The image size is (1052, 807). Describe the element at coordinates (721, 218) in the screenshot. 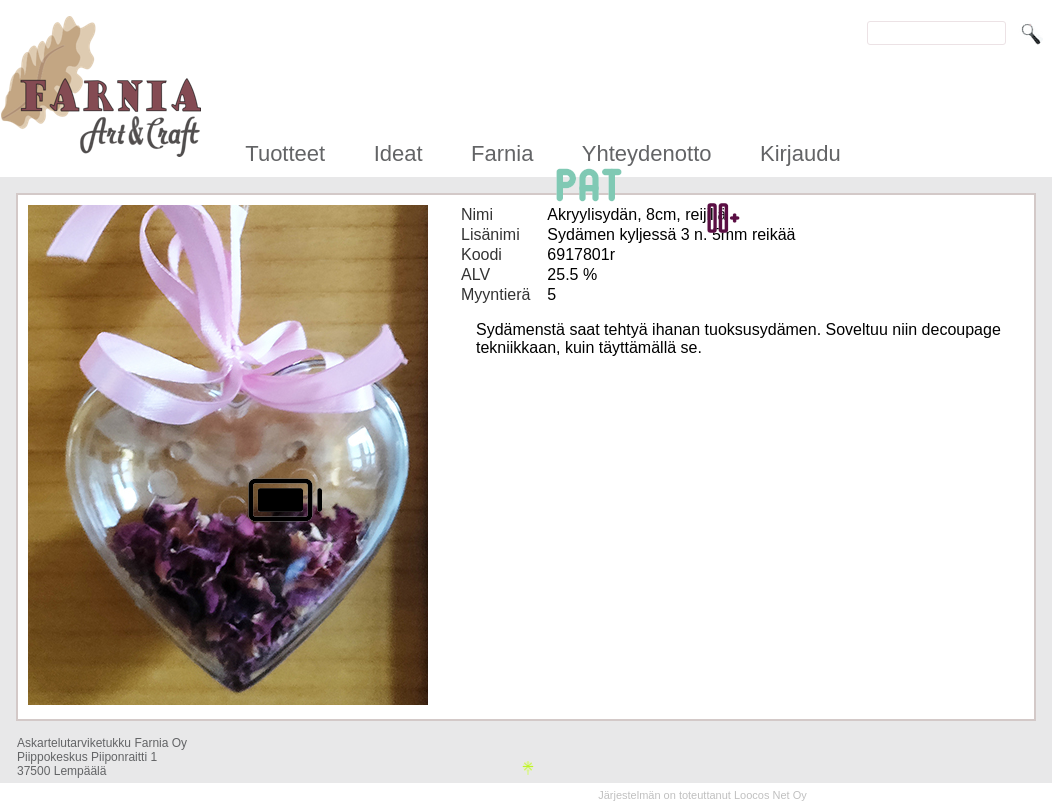

I see `add a new column to the right` at that location.